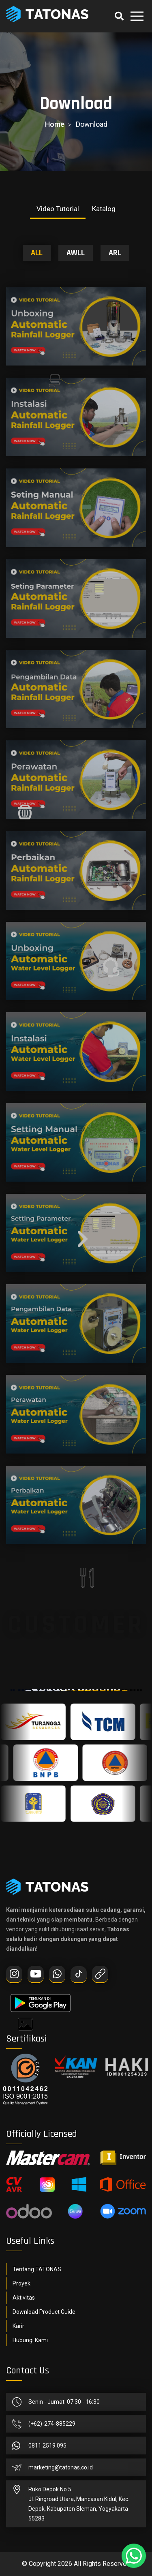 The width and height of the screenshot is (152, 2576). I want to click on preview image or photo settings, so click(25, 2024).